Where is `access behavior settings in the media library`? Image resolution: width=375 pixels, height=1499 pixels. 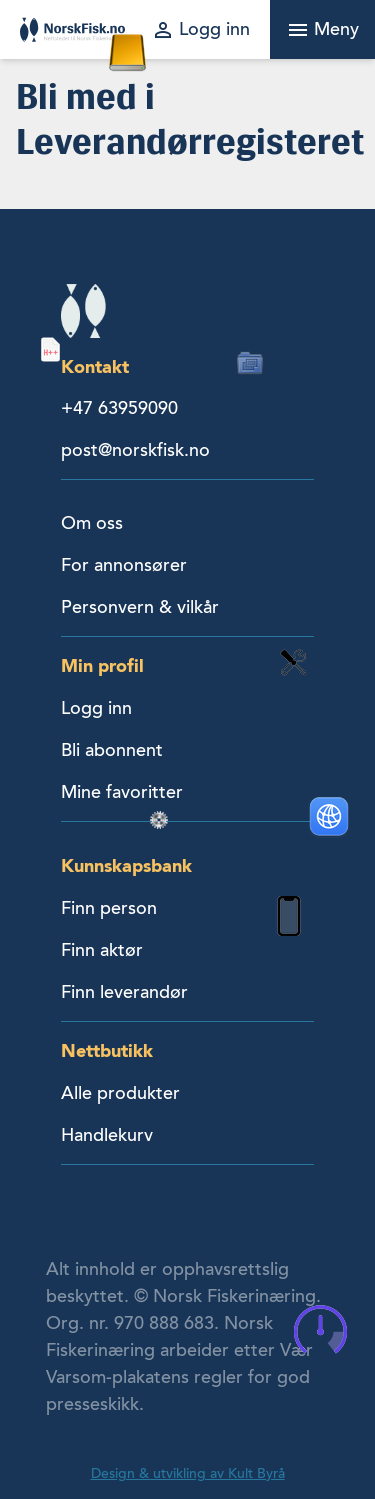
access behavior settings in the media library is located at coordinates (159, 820).